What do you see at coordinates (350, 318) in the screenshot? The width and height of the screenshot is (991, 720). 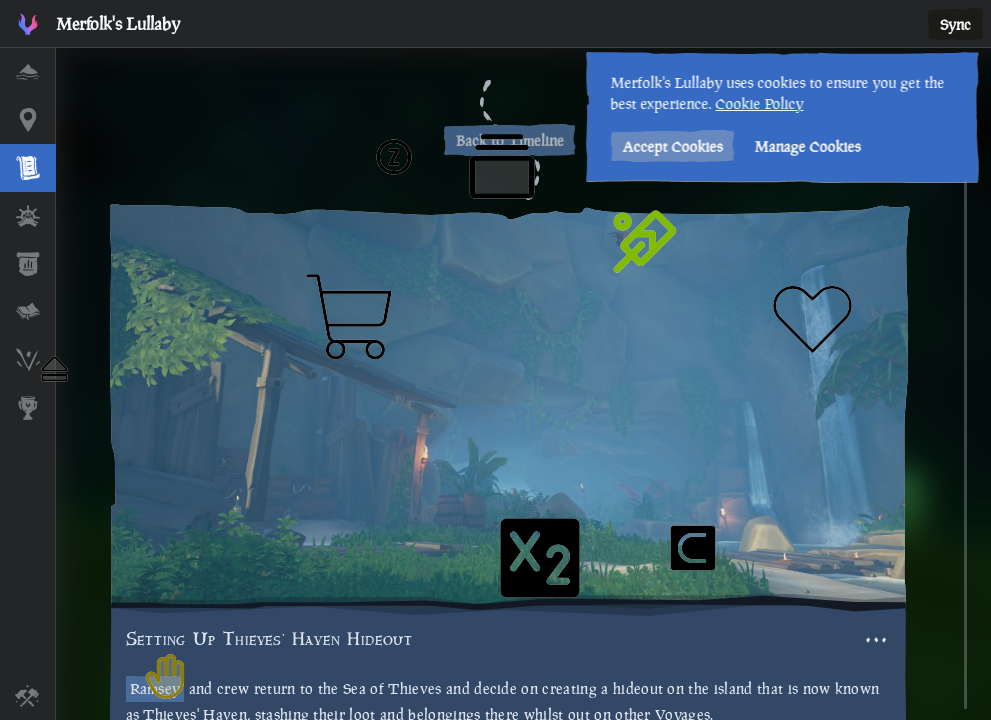 I see `view your shopping cart` at bounding box center [350, 318].